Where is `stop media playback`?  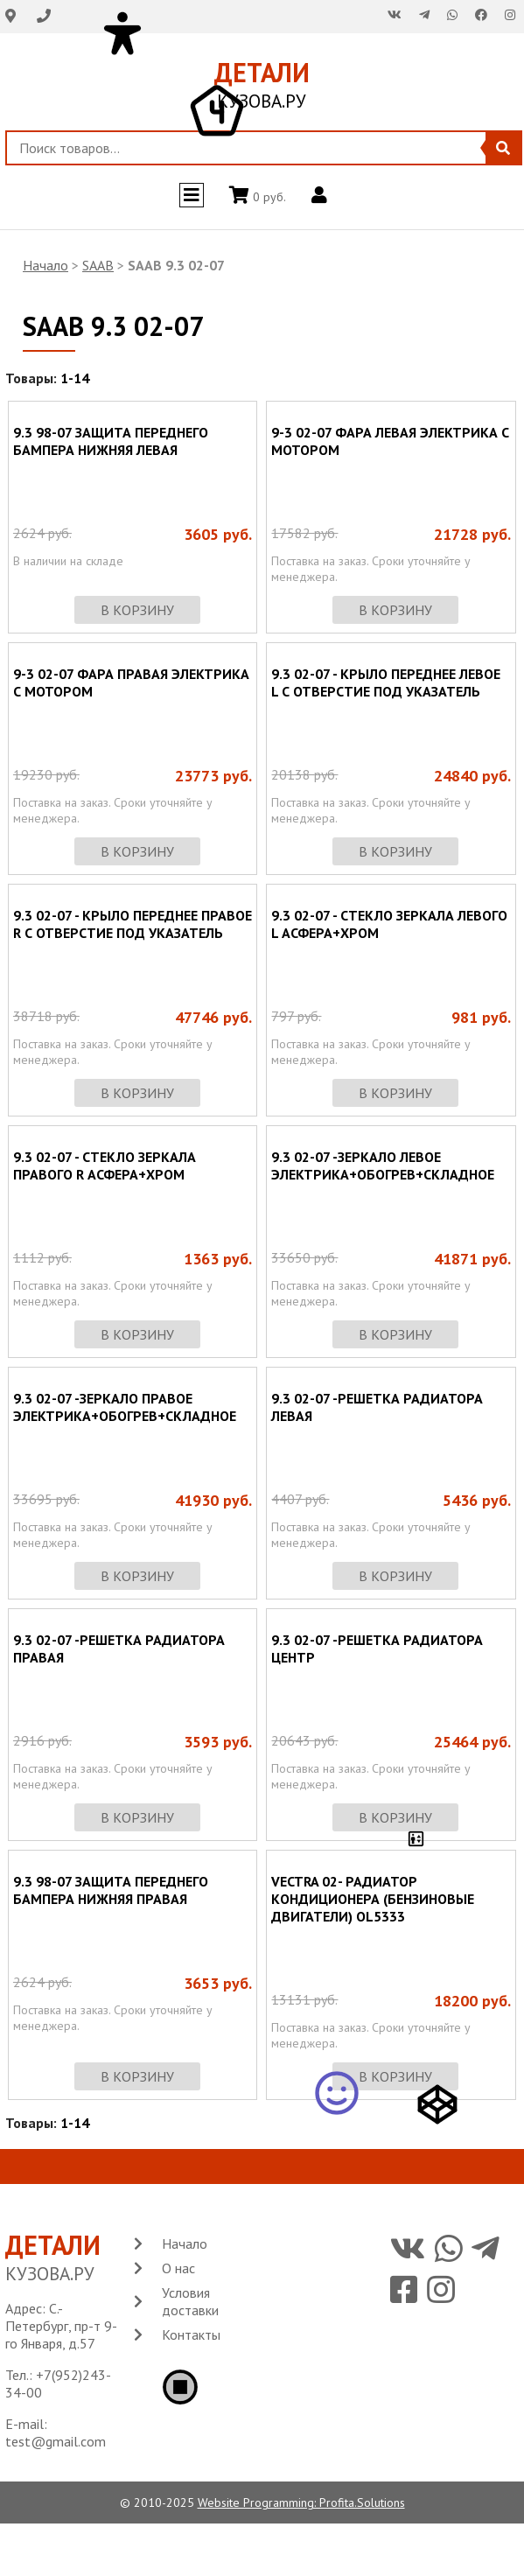 stop media playback is located at coordinates (180, 2387).